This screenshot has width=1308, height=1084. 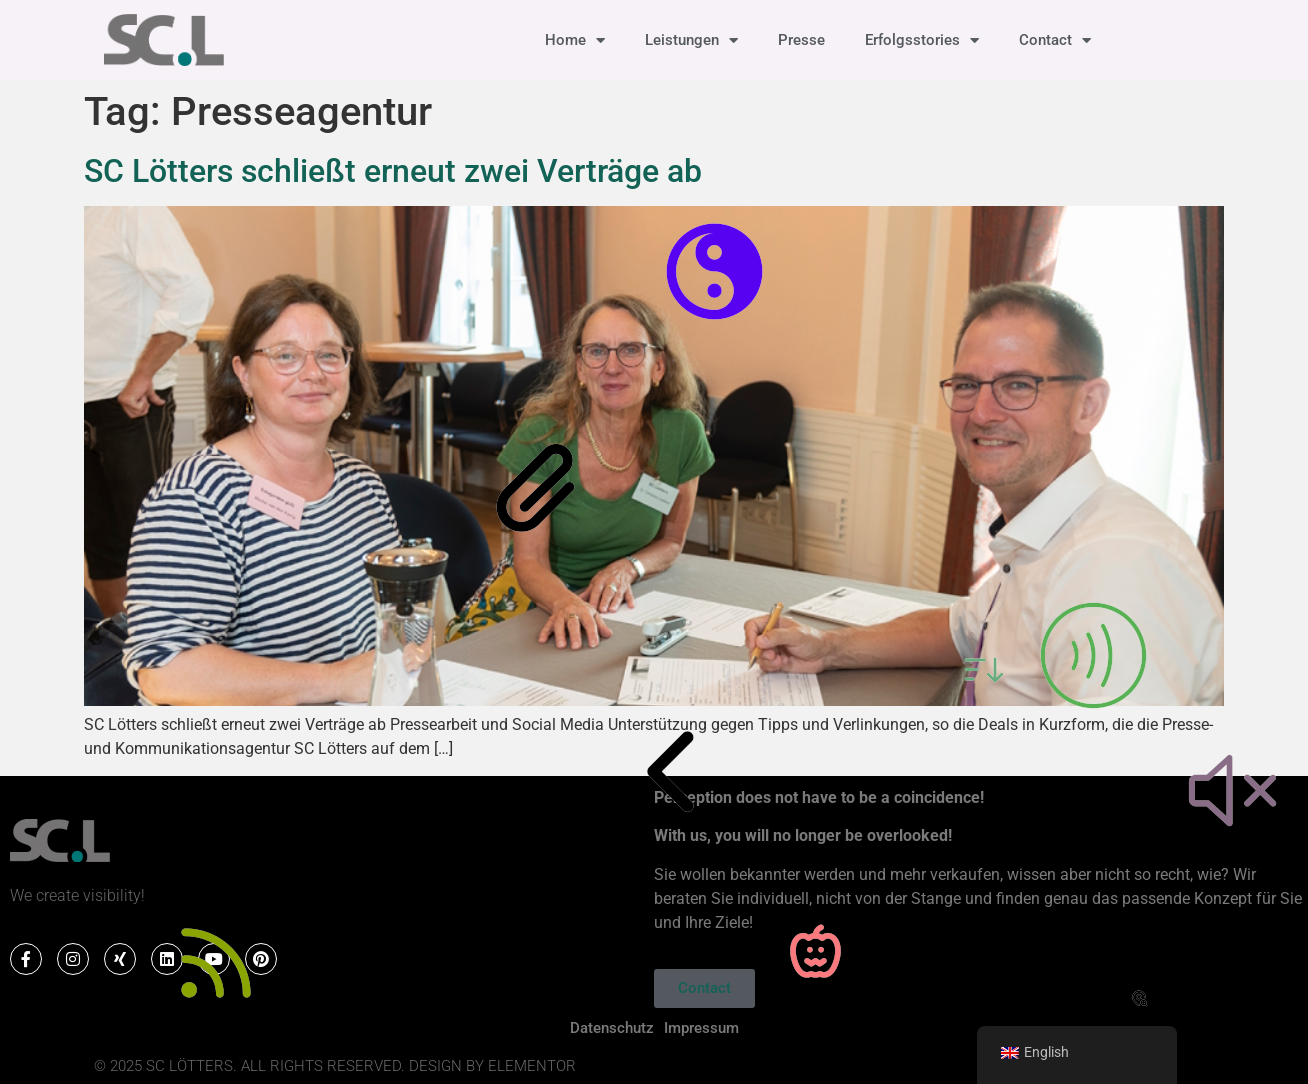 What do you see at coordinates (677, 771) in the screenshot?
I see `go back to the previous page` at bounding box center [677, 771].